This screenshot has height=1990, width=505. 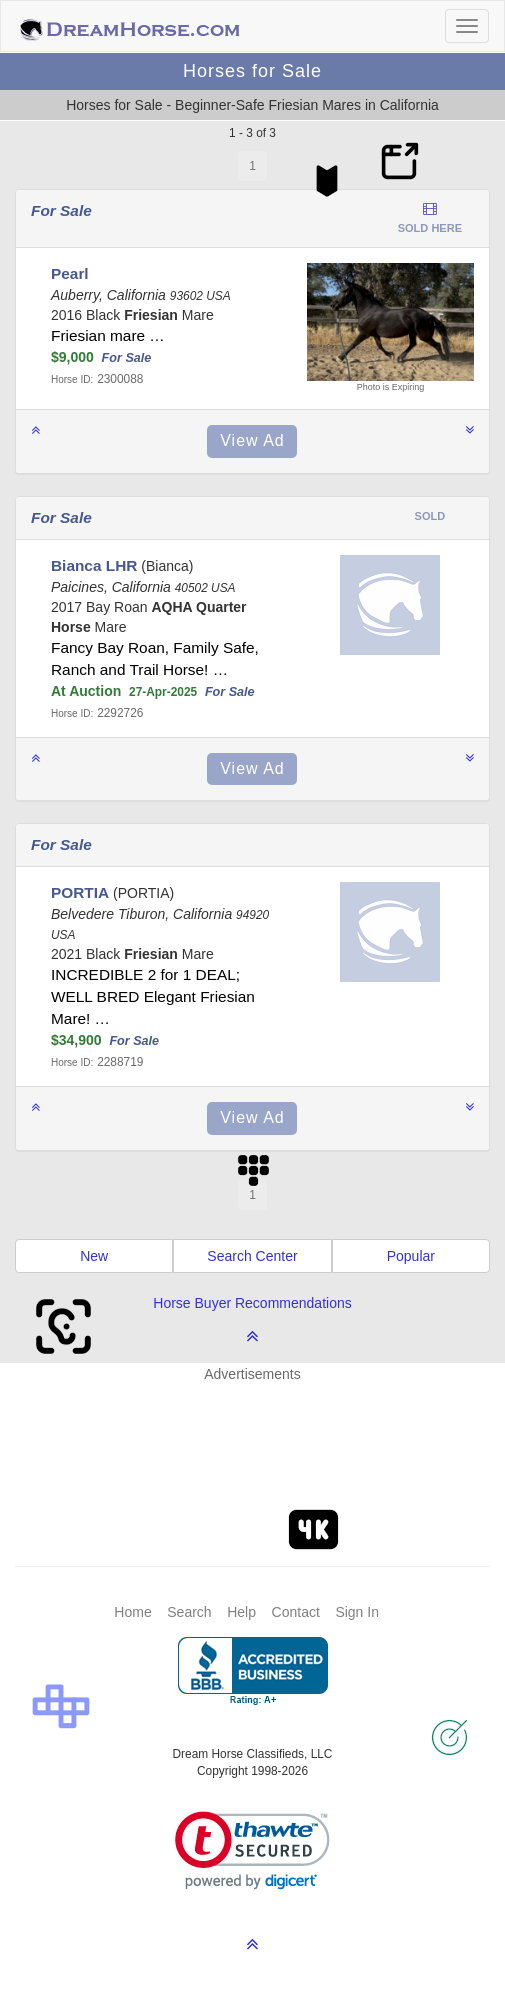 I want to click on indicates 4K resolution video quality, so click(x=313, y=1529).